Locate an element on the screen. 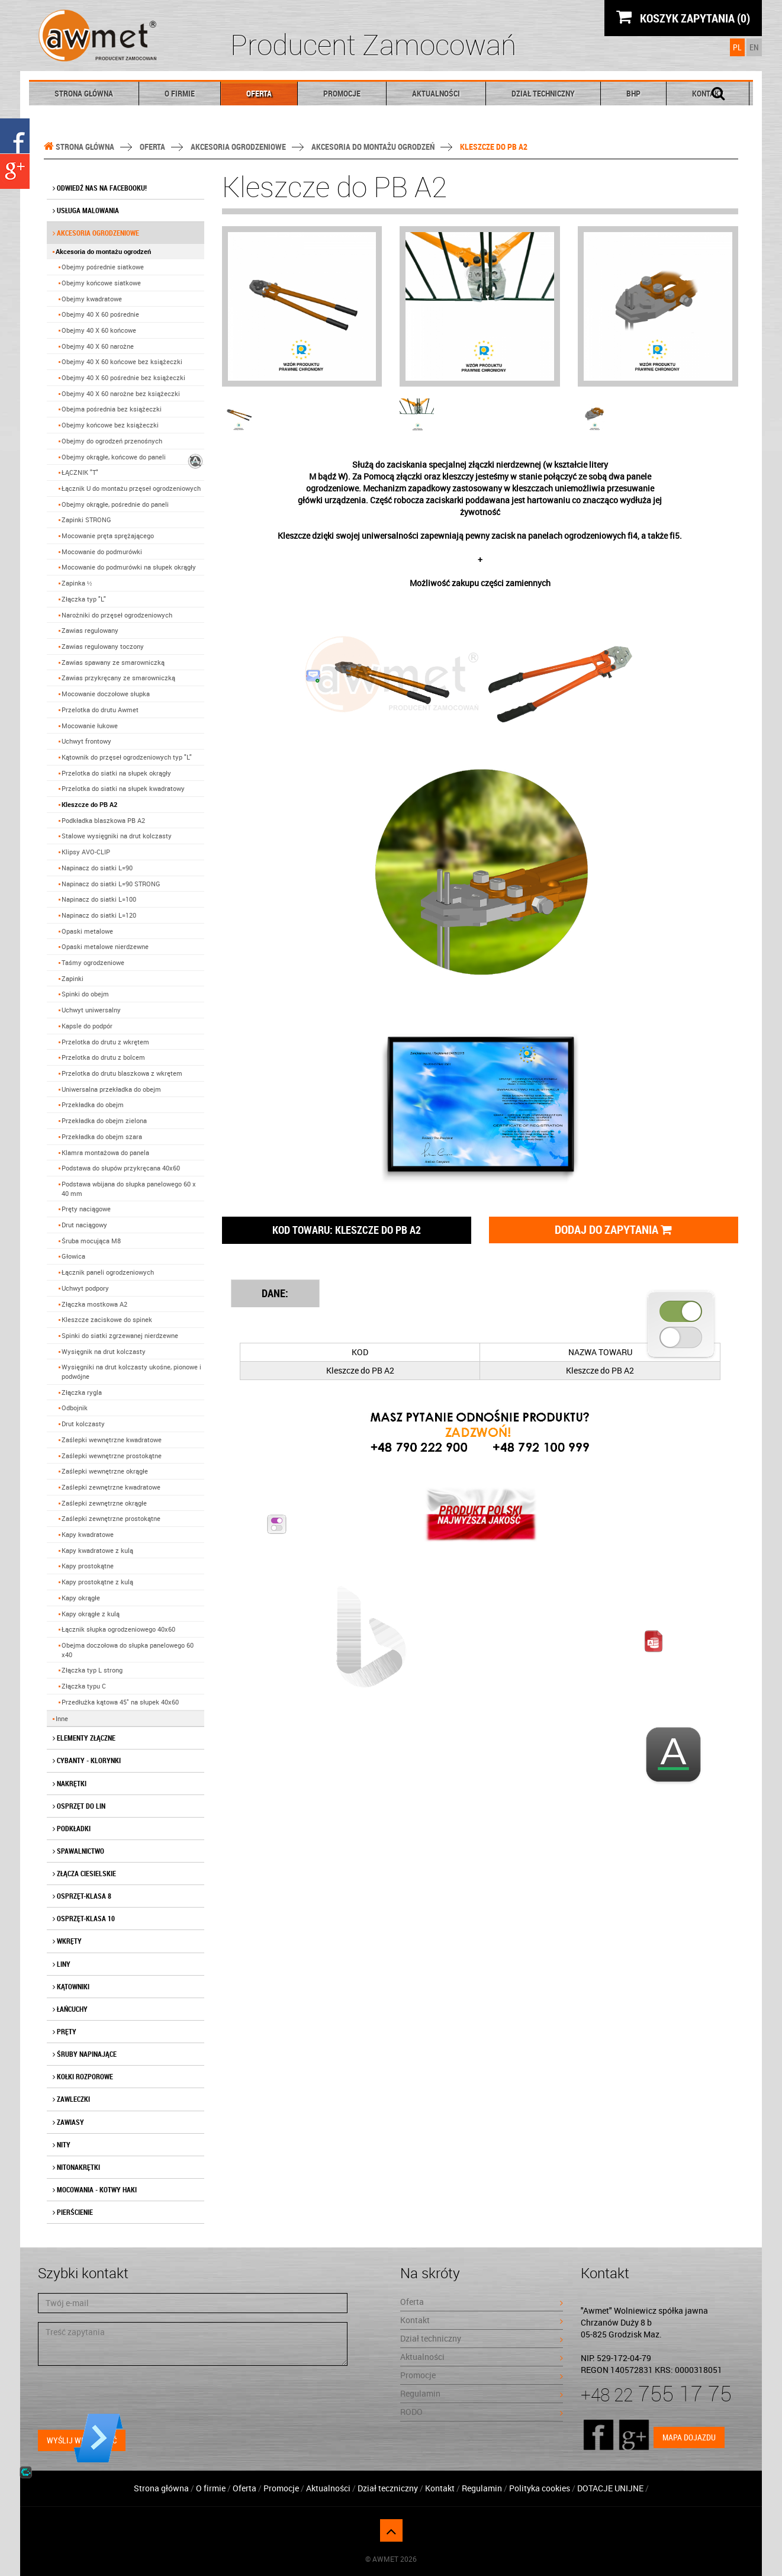 This screenshot has height=2576, width=782. open spell check tool is located at coordinates (673, 1754).